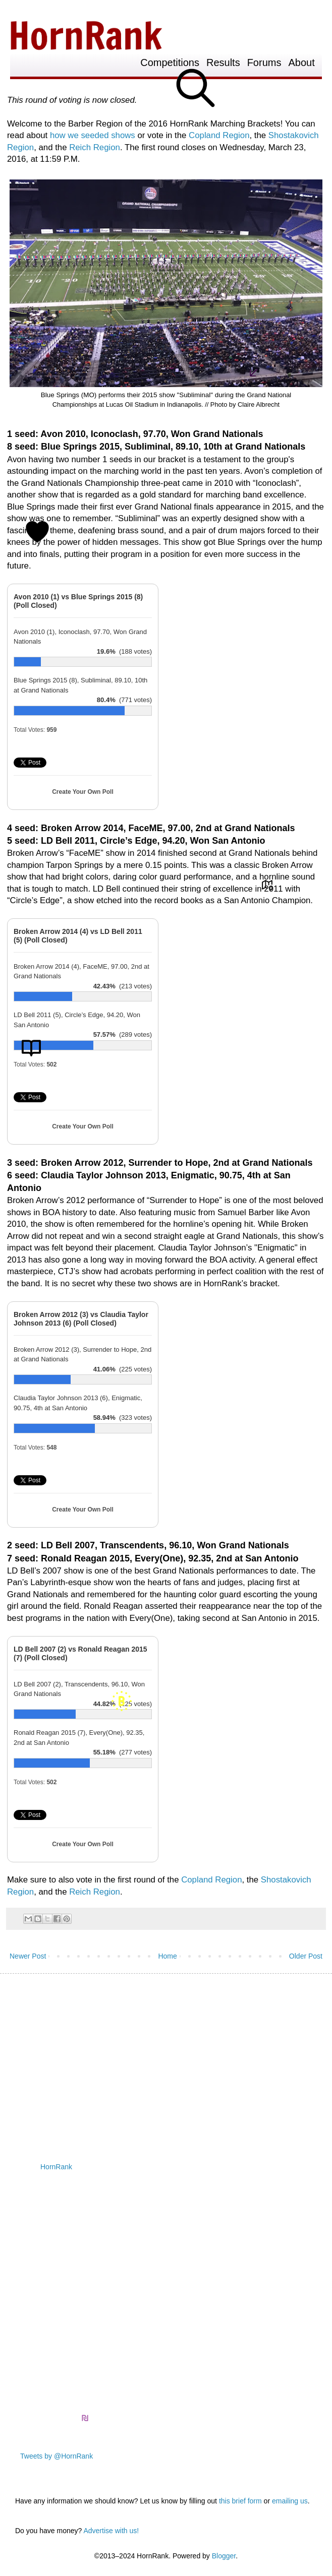  Describe the element at coordinates (253, 372) in the screenshot. I see `navigate to the bottom-left section` at that location.